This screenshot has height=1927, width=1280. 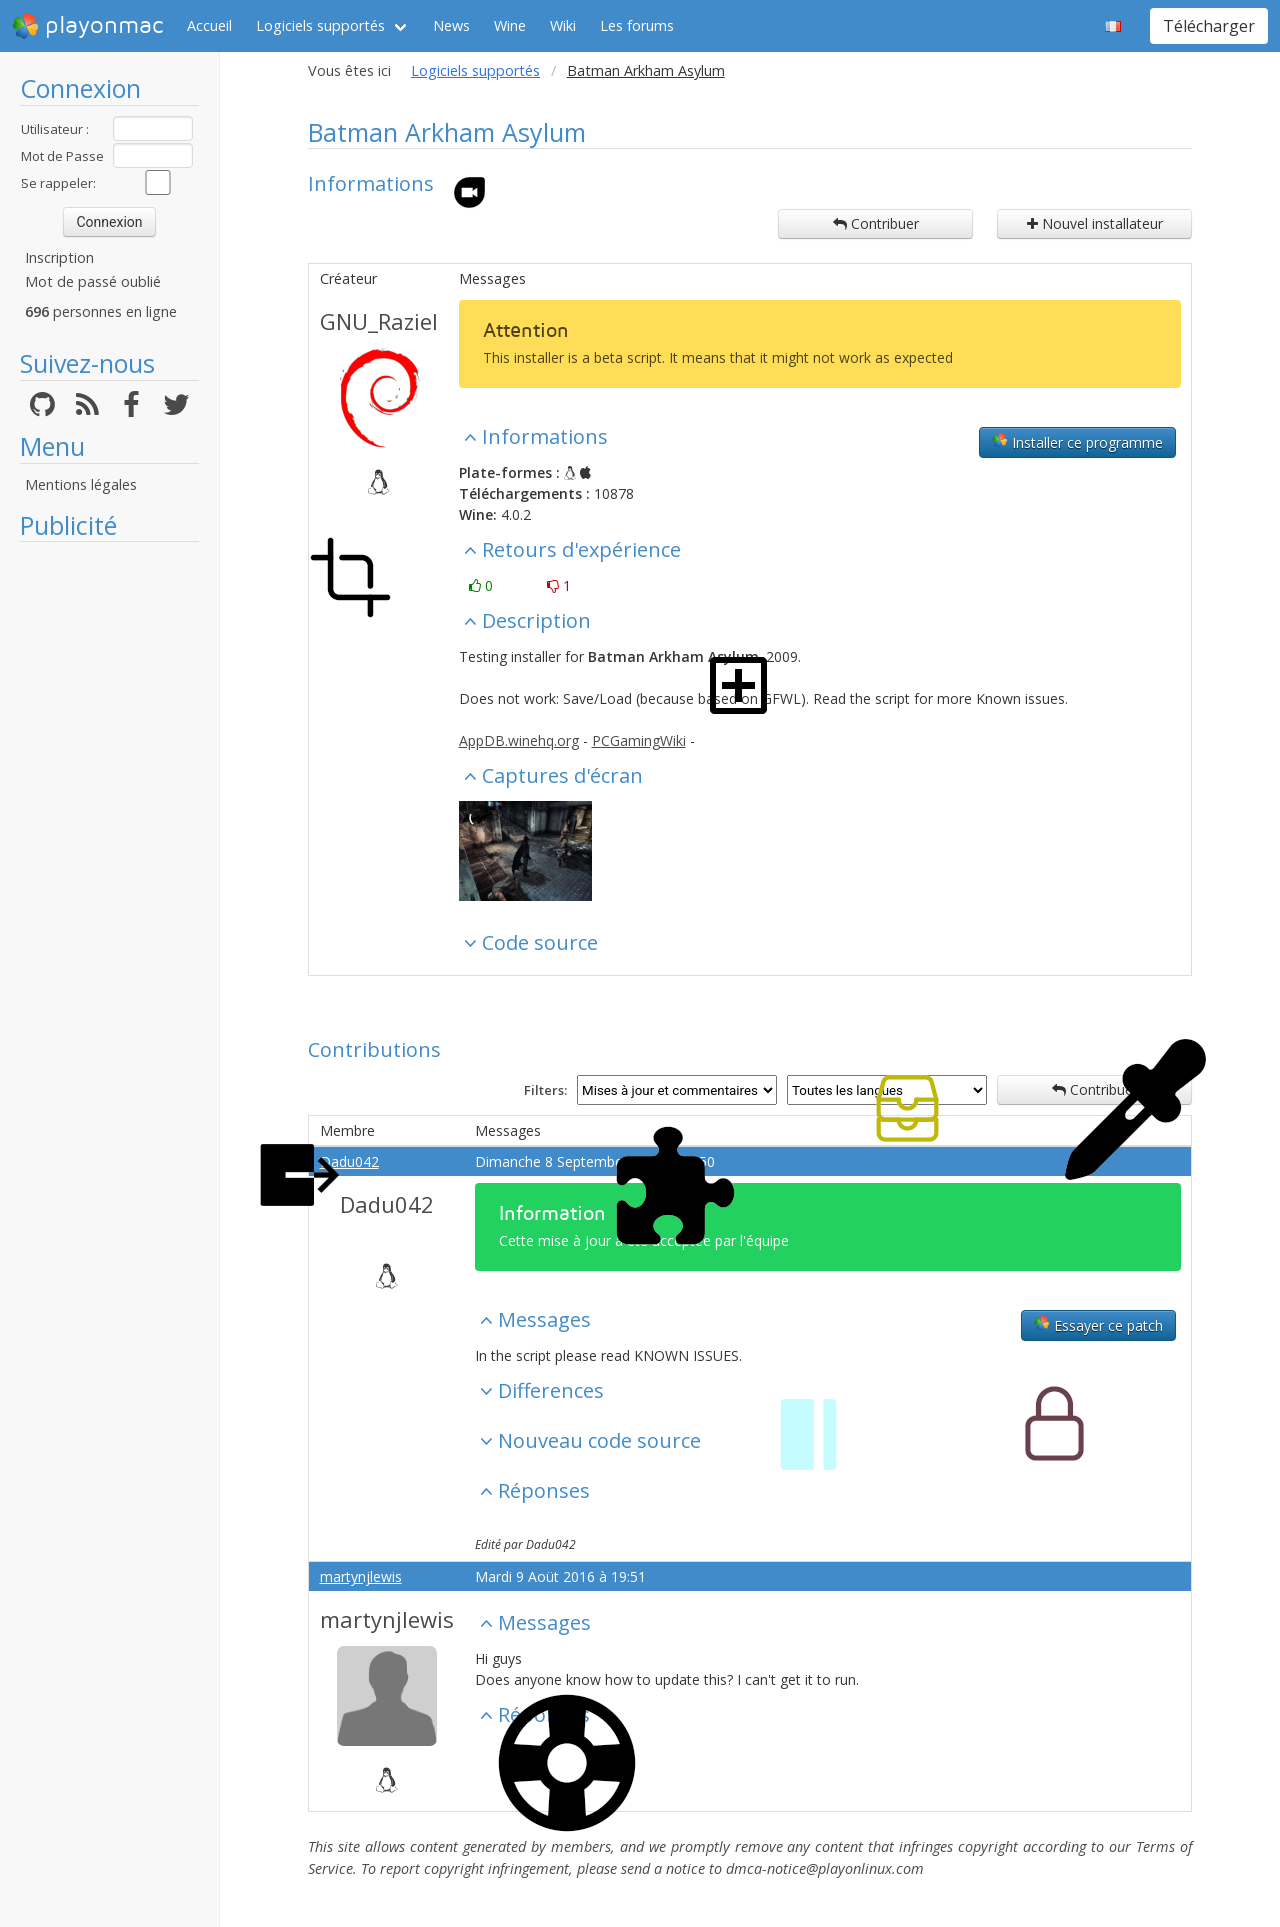 I want to click on pick a color from the screen, so click(x=1135, y=1109).